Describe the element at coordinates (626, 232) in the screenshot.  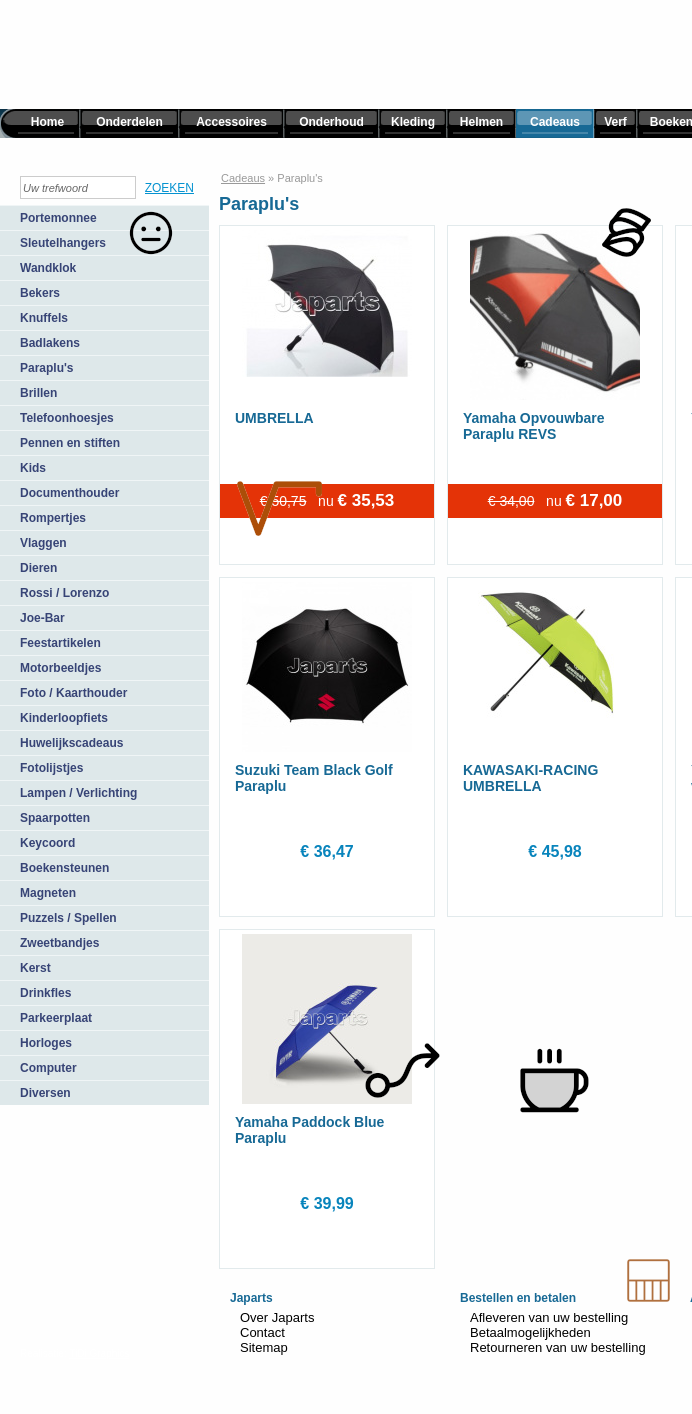
I see `link to SolidJS framework documentation` at that location.